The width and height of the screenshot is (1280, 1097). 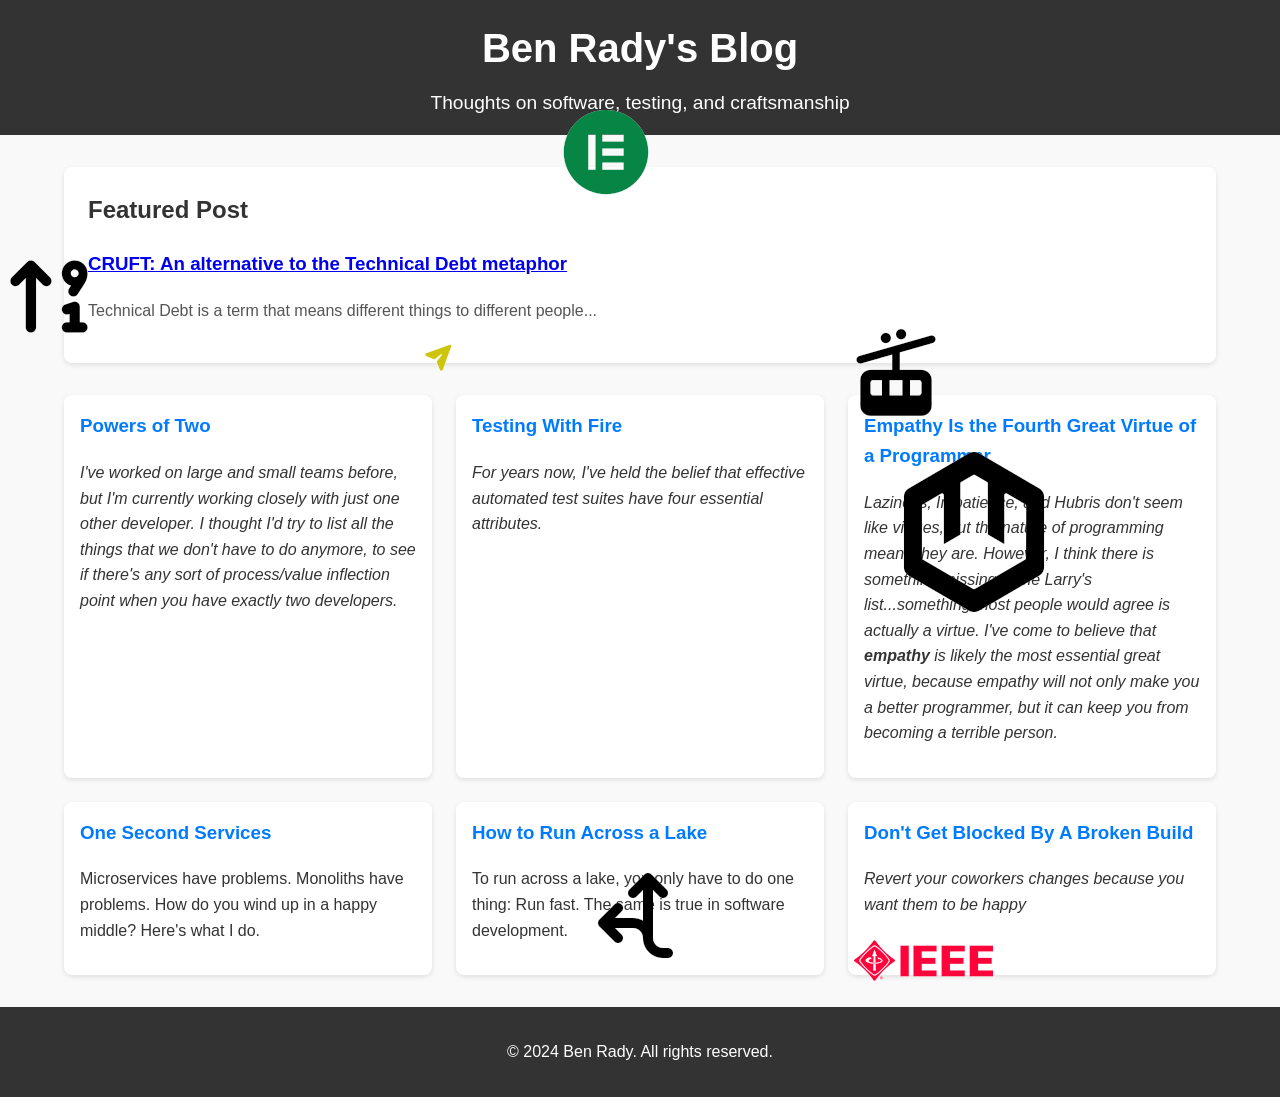 What do you see at coordinates (896, 375) in the screenshot?
I see `view tram or cable car transit options` at bounding box center [896, 375].